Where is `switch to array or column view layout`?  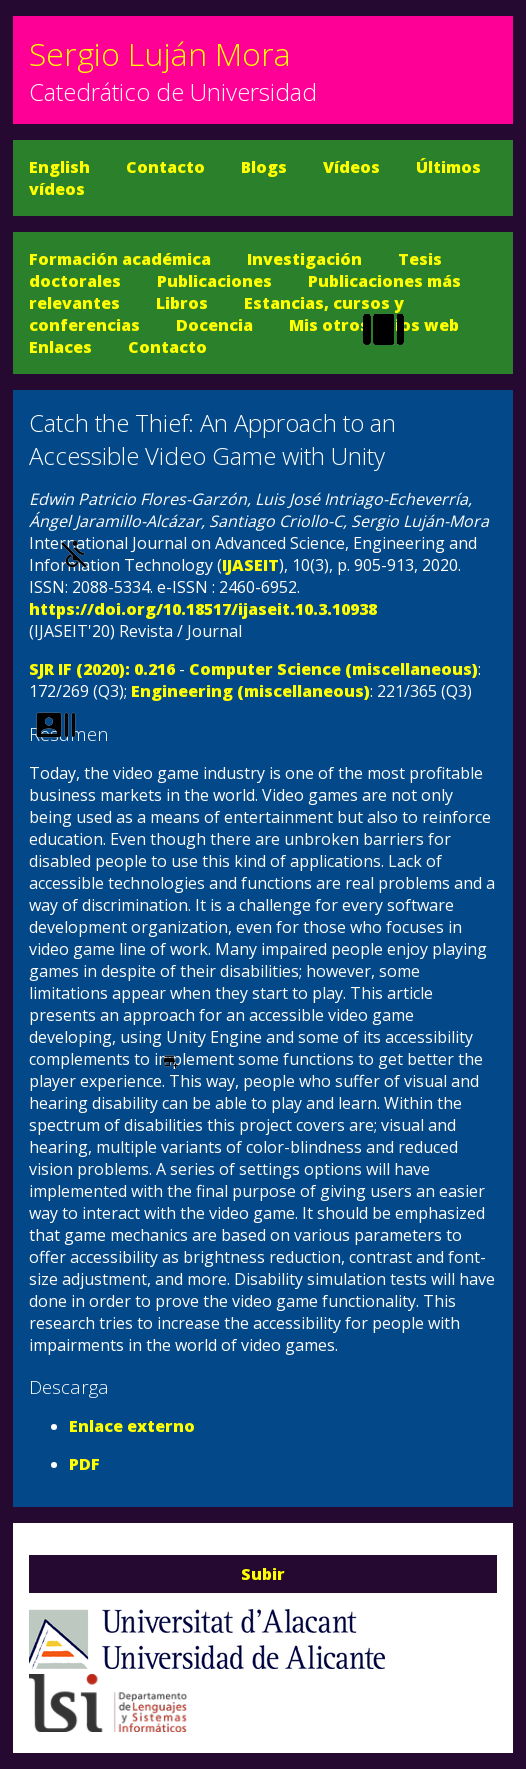
switch to array or column view layout is located at coordinates (382, 330).